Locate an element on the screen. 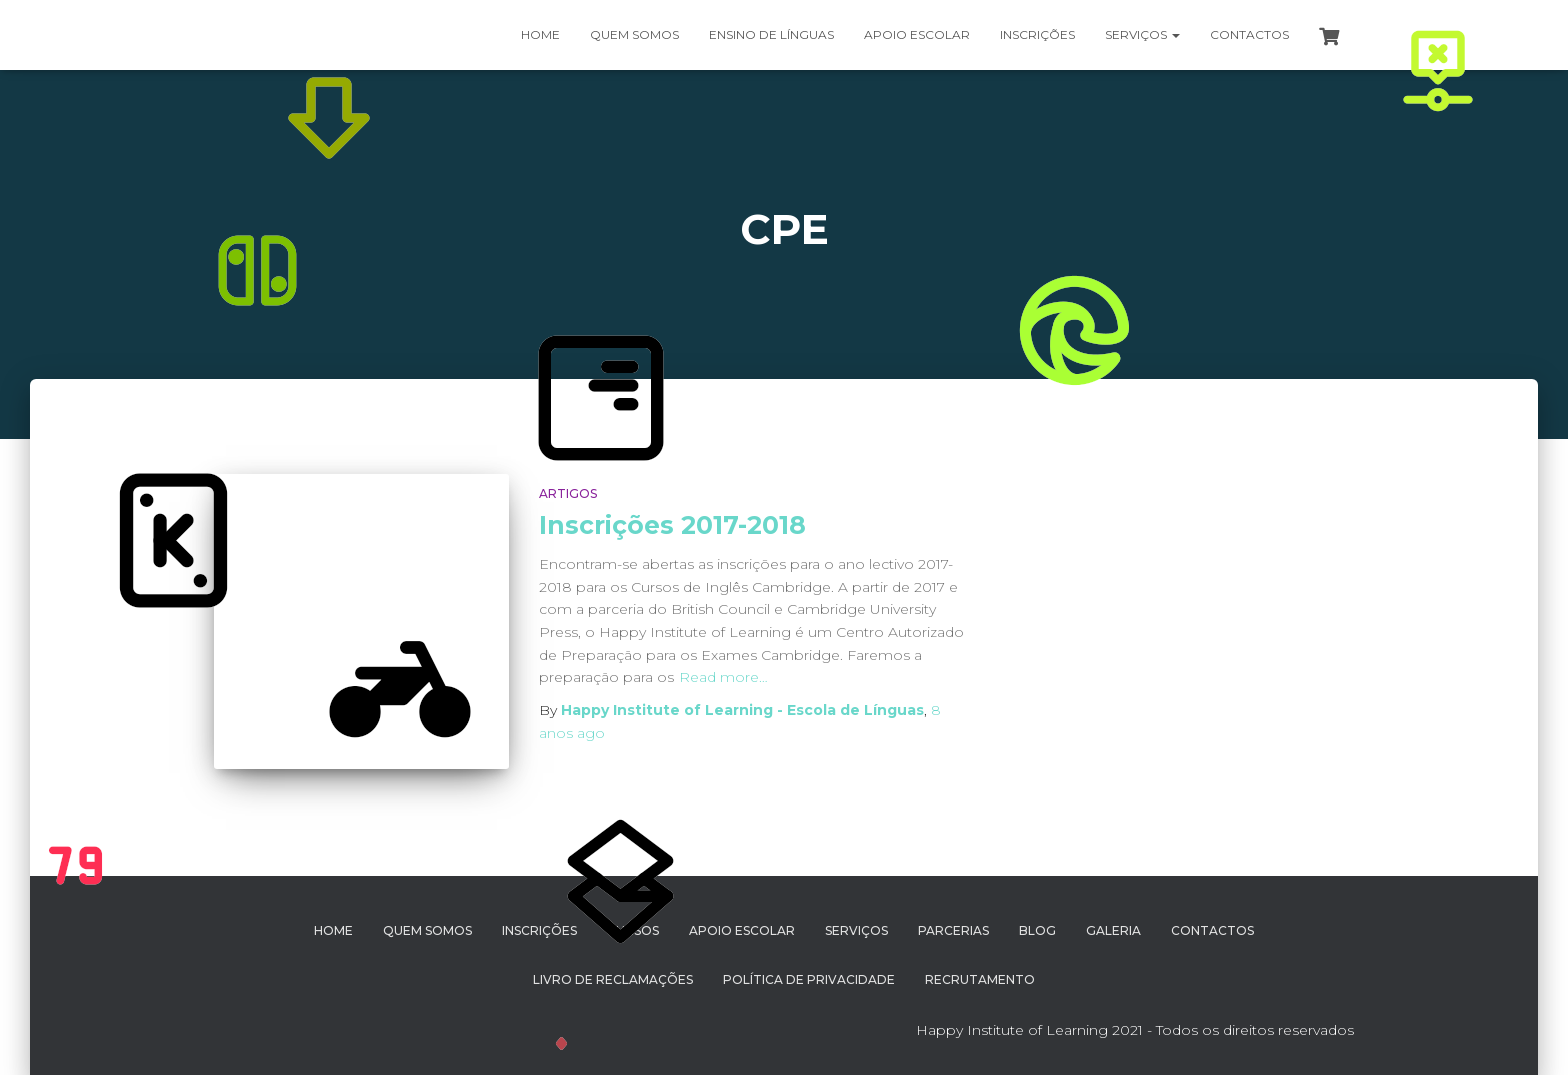 This screenshot has height=1075, width=1568. download a file or content is located at coordinates (329, 115).